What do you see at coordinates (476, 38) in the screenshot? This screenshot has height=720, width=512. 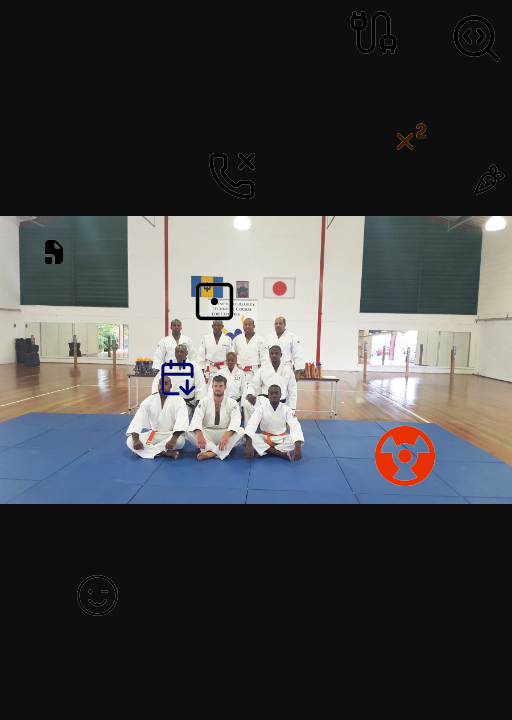 I see `search through code or source files` at bounding box center [476, 38].